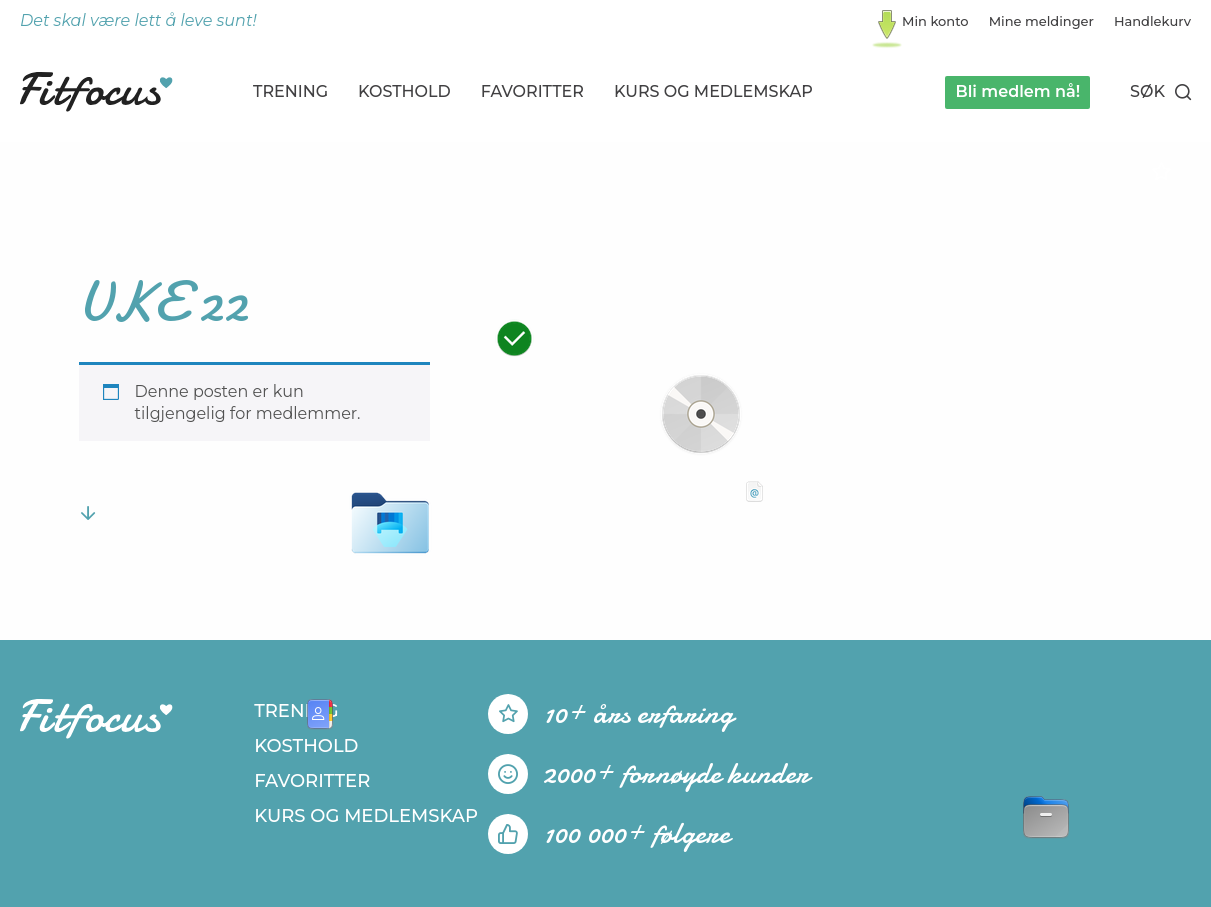 This screenshot has width=1211, height=907. I want to click on access CD/DVD drive contents, so click(701, 414).